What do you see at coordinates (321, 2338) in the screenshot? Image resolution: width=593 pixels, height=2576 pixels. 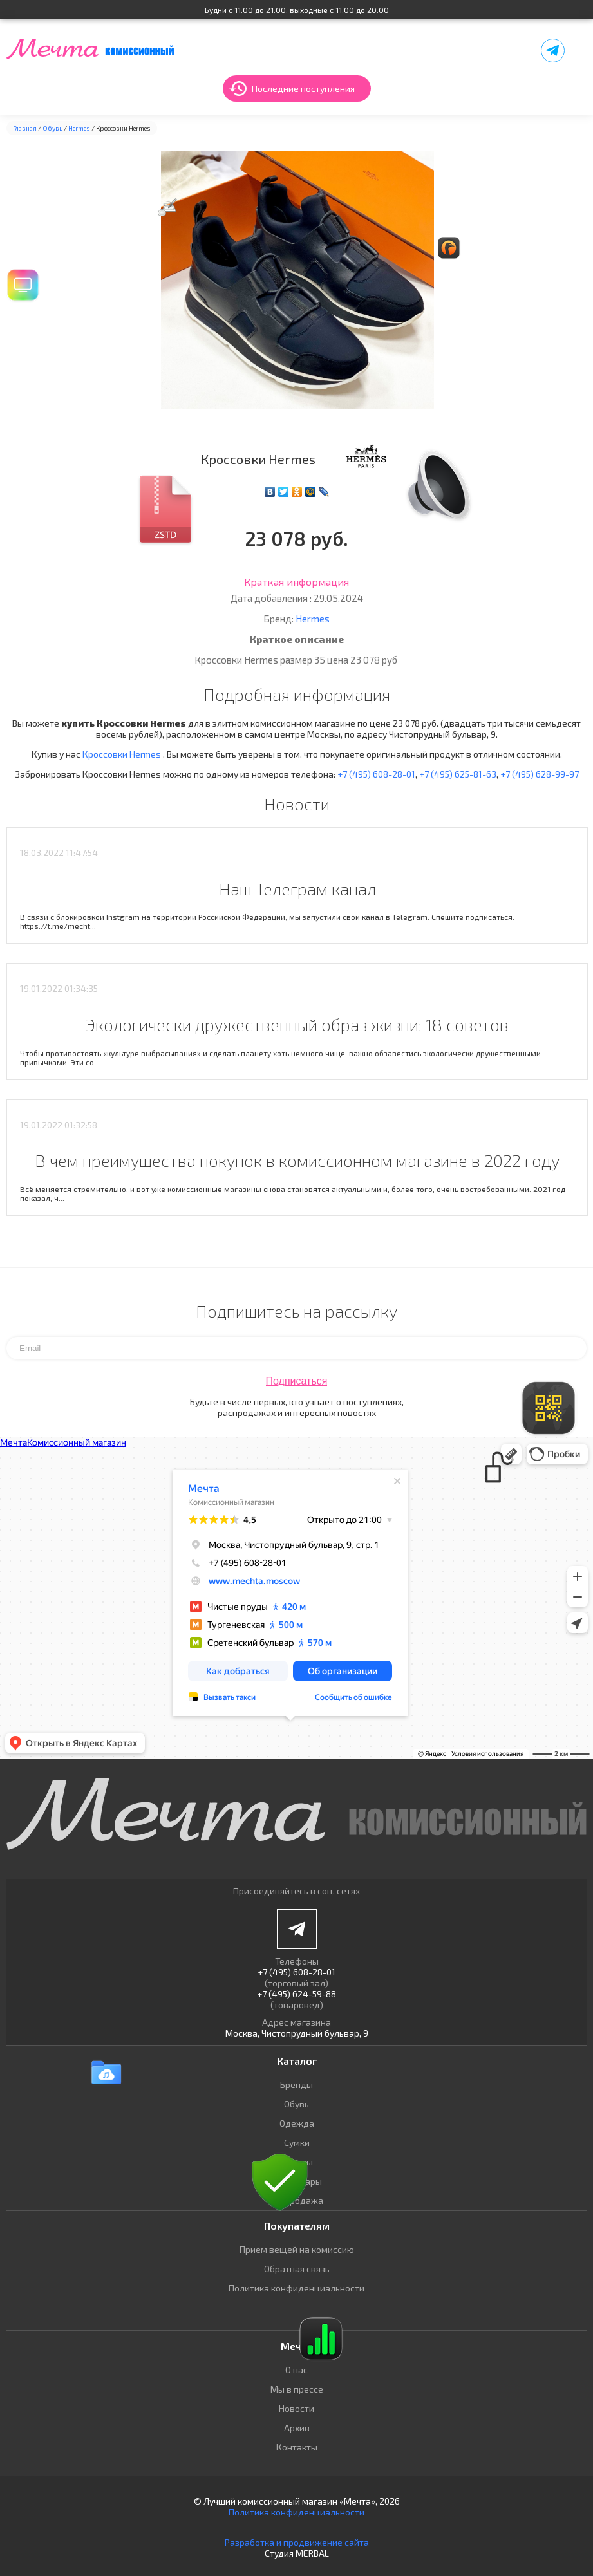 I see `open apple numbers spreadsheet app` at bounding box center [321, 2338].